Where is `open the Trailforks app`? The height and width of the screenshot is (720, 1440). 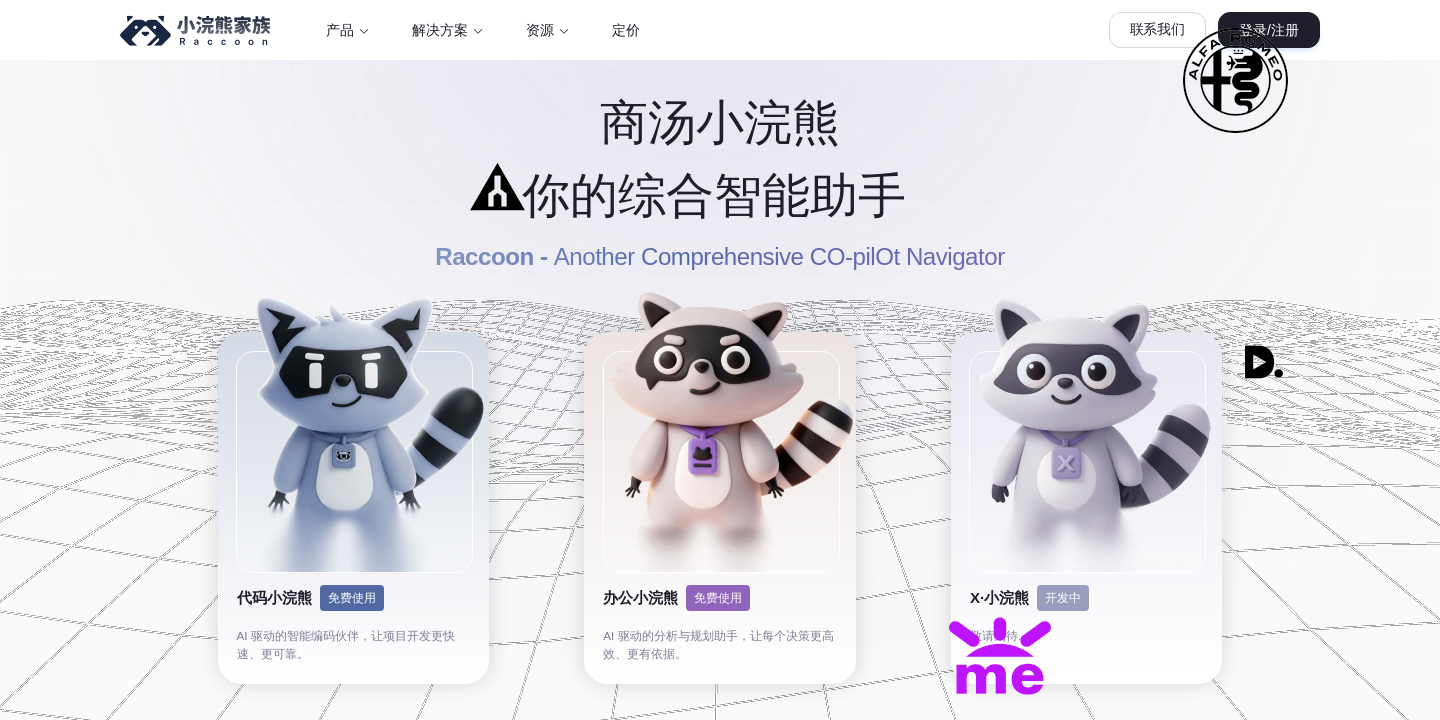 open the Trailforks app is located at coordinates (497, 186).